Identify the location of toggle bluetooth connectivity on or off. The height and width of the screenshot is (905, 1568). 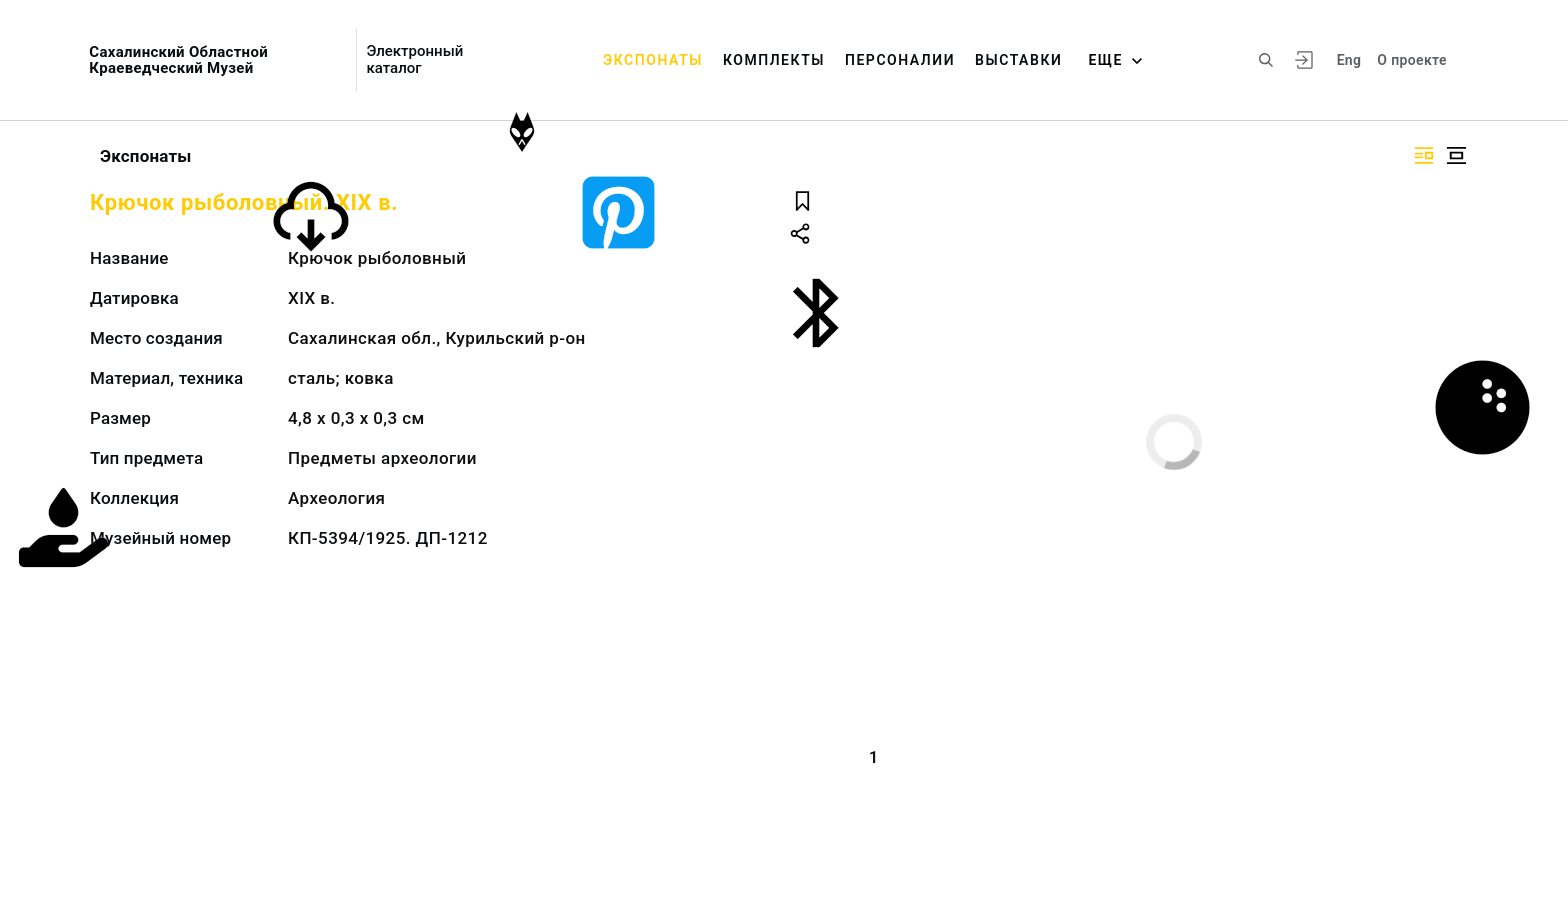
(816, 313).